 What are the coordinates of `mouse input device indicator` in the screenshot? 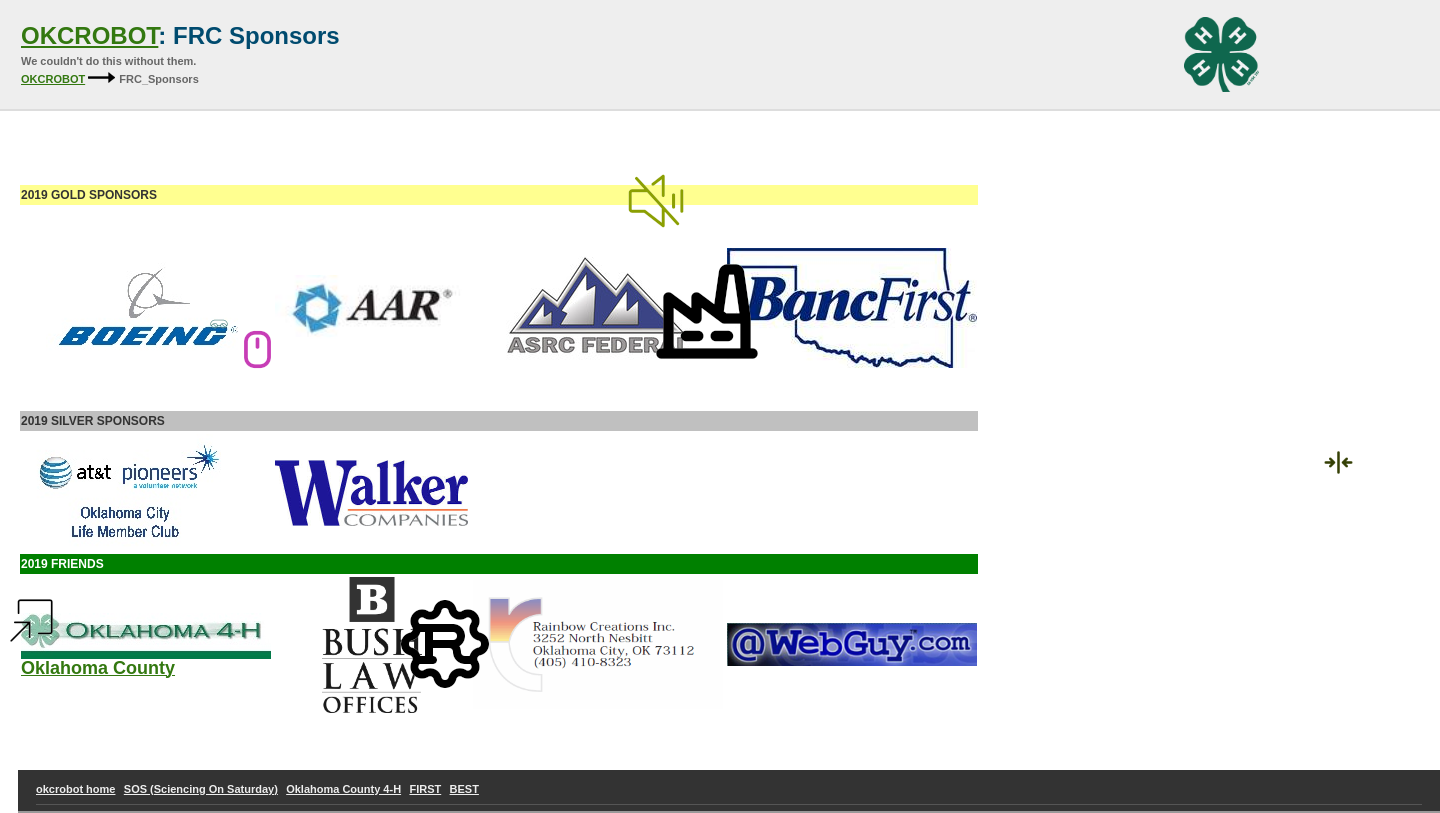 It's located at (257, 349).